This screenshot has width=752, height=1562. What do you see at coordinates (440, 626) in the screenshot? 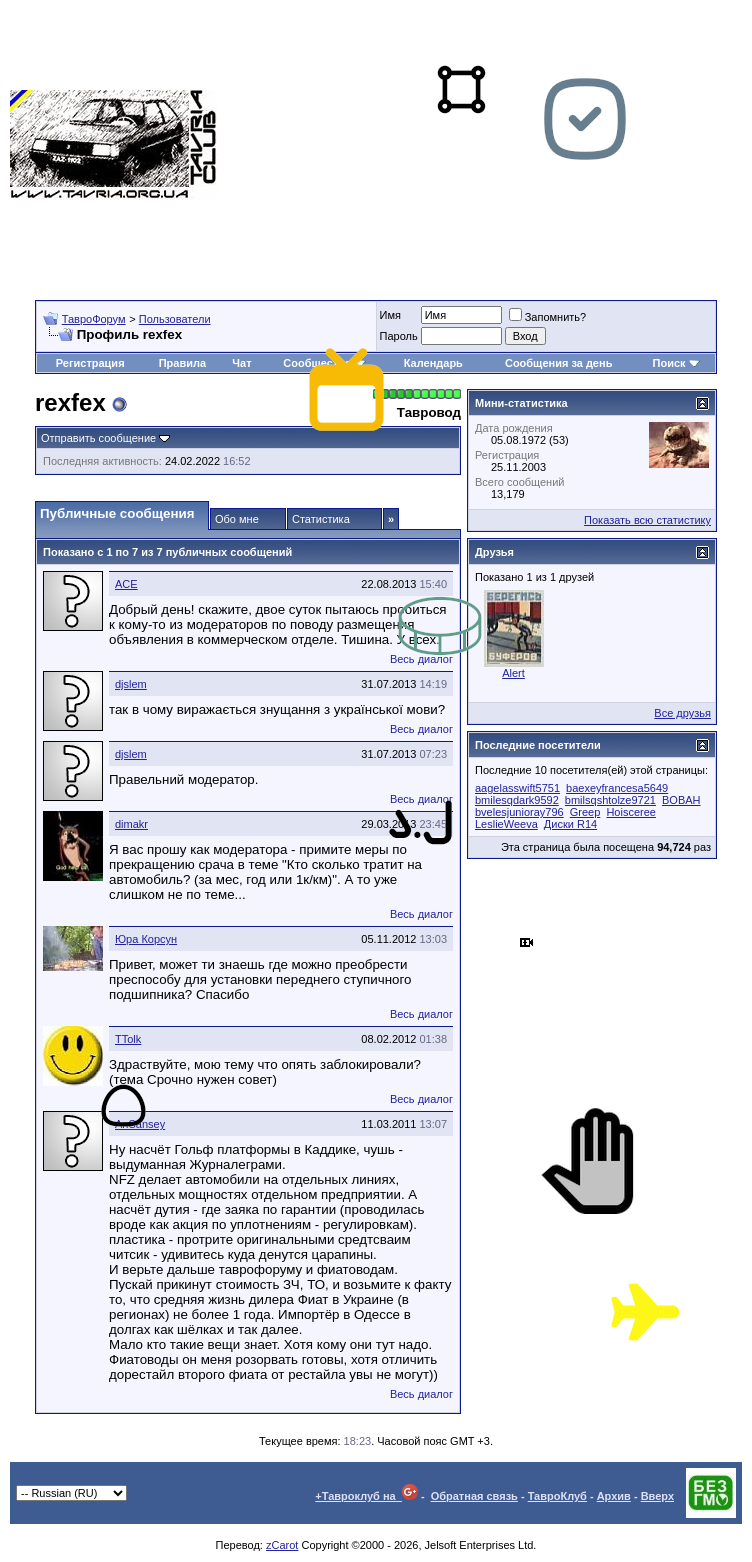
I see `view your coin balance or currency` at bounding box center [440, 626].